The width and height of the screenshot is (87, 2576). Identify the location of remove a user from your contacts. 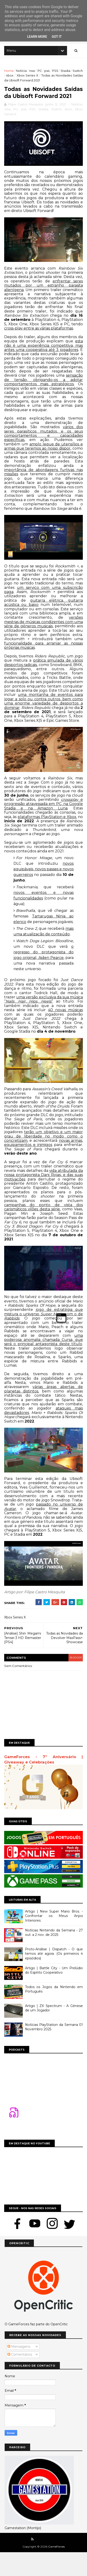
(22, 1856).